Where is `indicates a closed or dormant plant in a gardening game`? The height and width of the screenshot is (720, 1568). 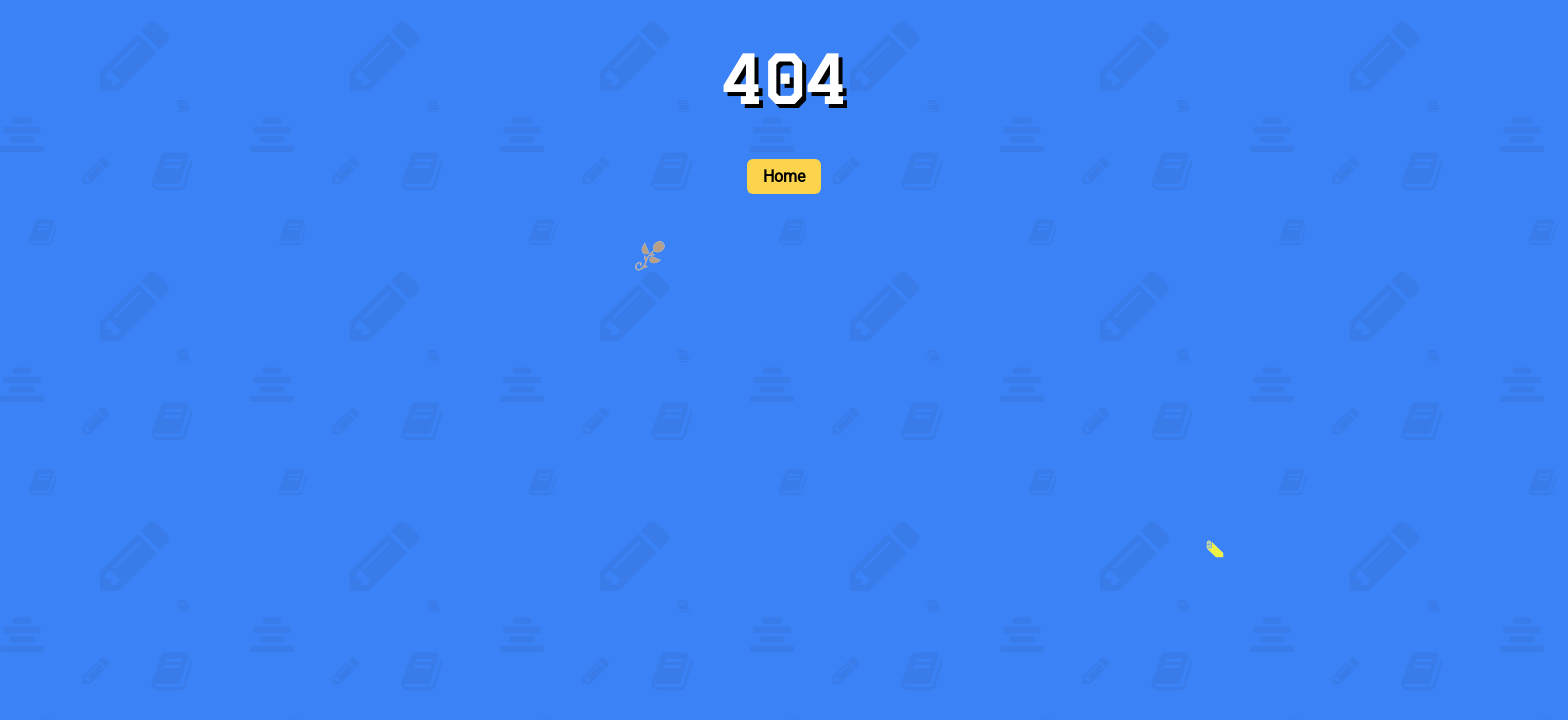 indicates a closed or dormant plant in a gardening game is located at coordinates (650, 256).